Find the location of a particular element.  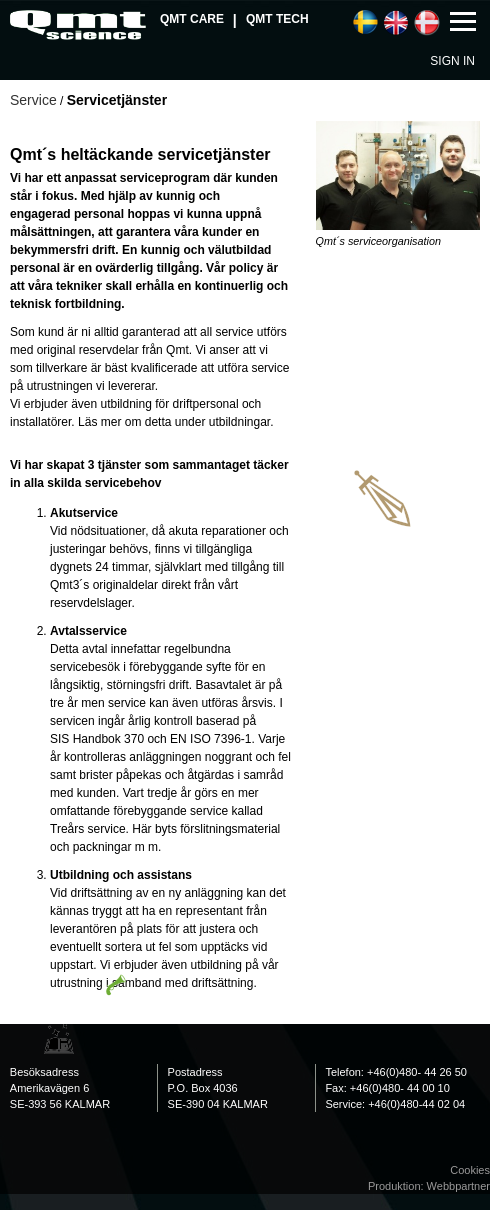

open your spell book or magic abilities is located at coordinates (59, 1039).